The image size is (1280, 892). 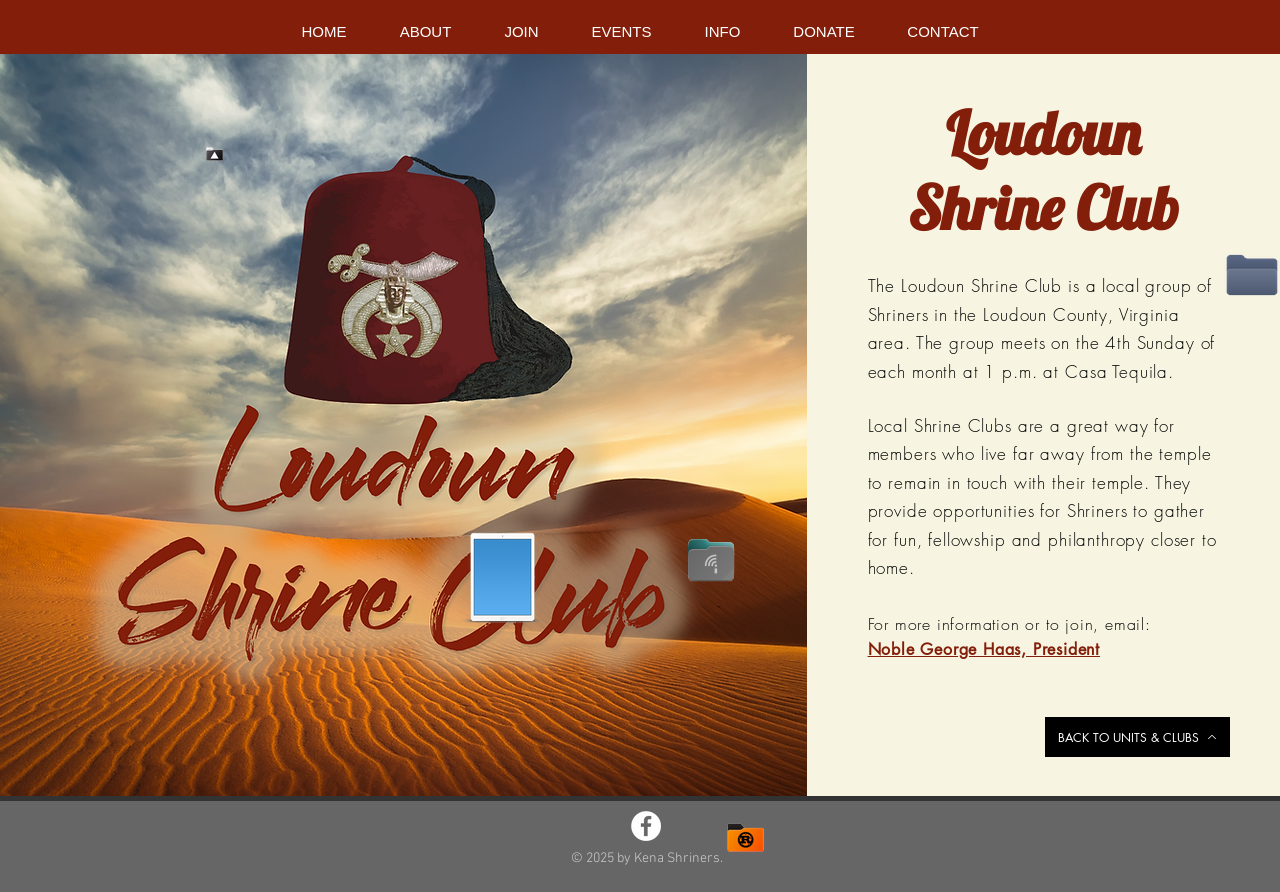 What do you see at coordinates (214, 154) in the screenshot?
I see `open vercel project files` at bounding box center [214, 154].